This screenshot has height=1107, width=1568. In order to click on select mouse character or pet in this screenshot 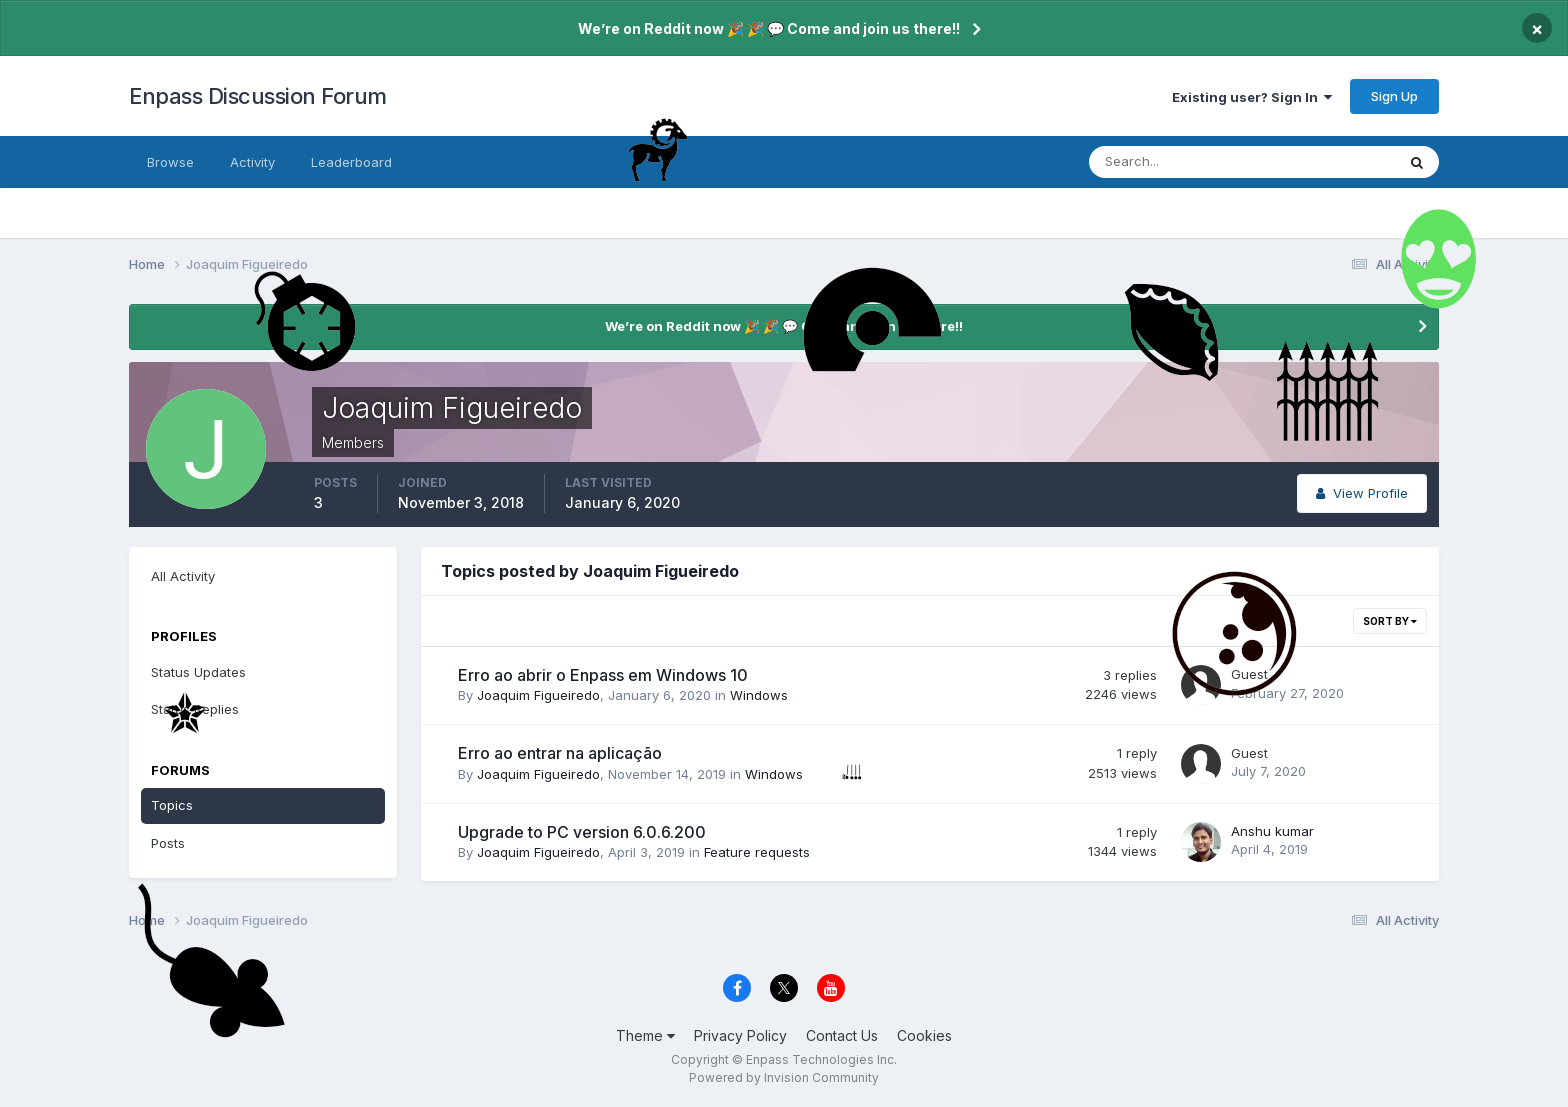, I will do `click(213, 960)`.